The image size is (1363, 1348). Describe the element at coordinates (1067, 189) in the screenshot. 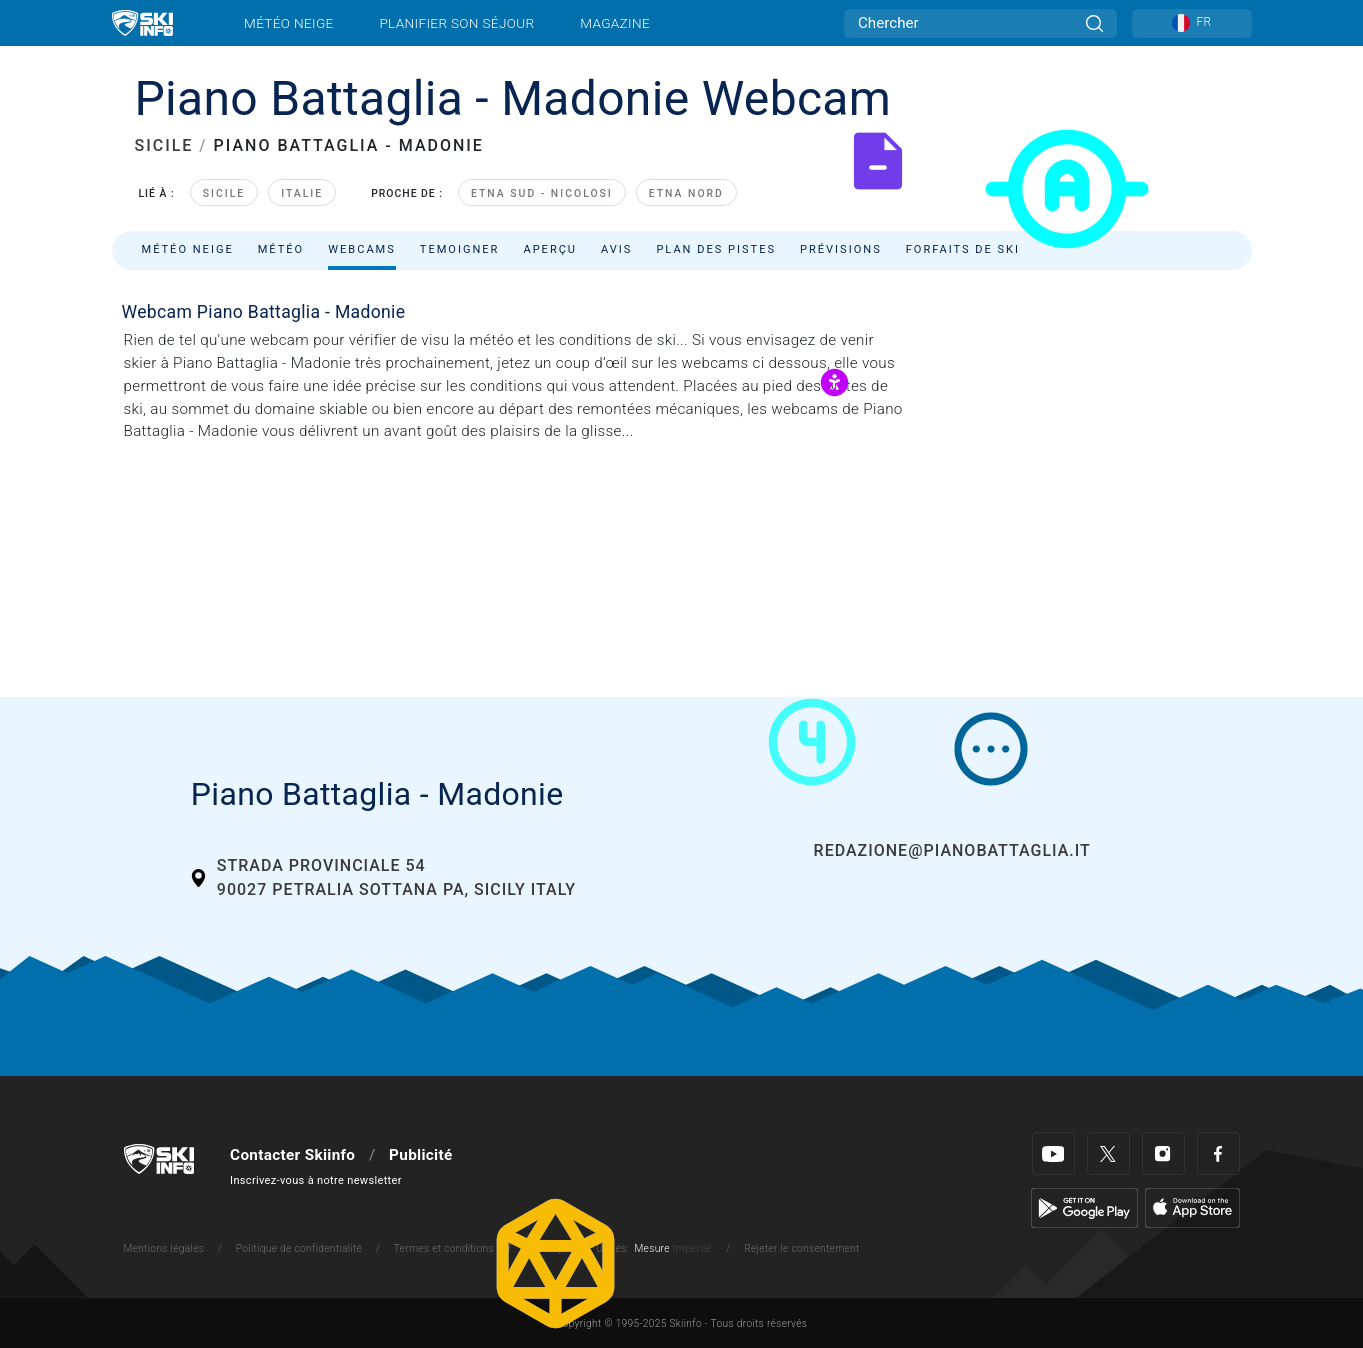

I see `ammeter symbol for circuit diagrams` at that location.